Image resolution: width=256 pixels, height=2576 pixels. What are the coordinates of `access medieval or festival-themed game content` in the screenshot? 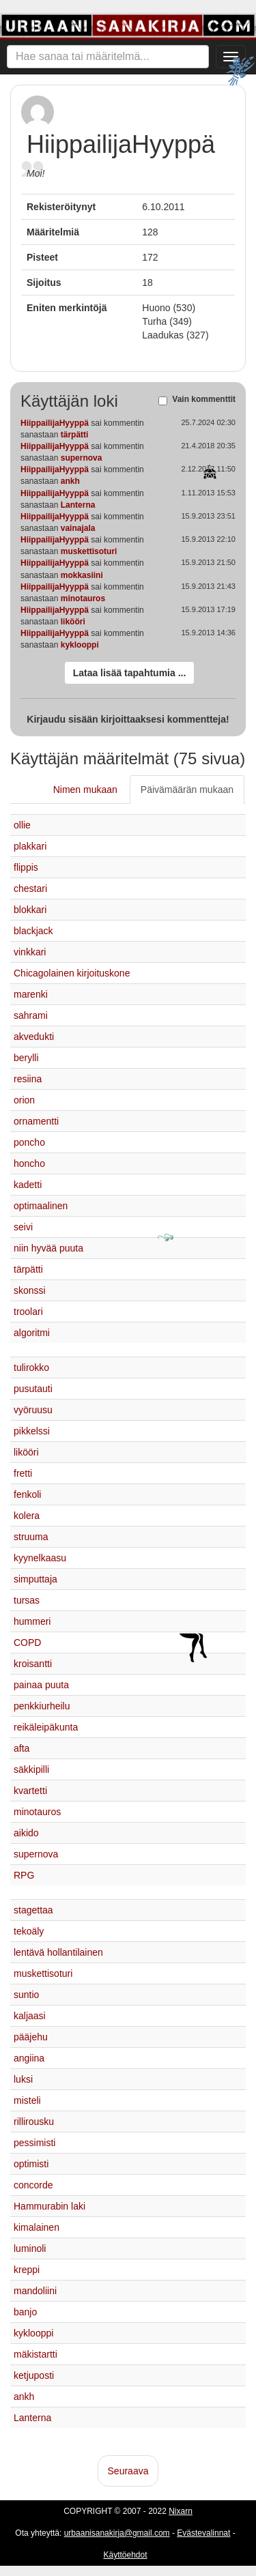 It's located at (210, 472).